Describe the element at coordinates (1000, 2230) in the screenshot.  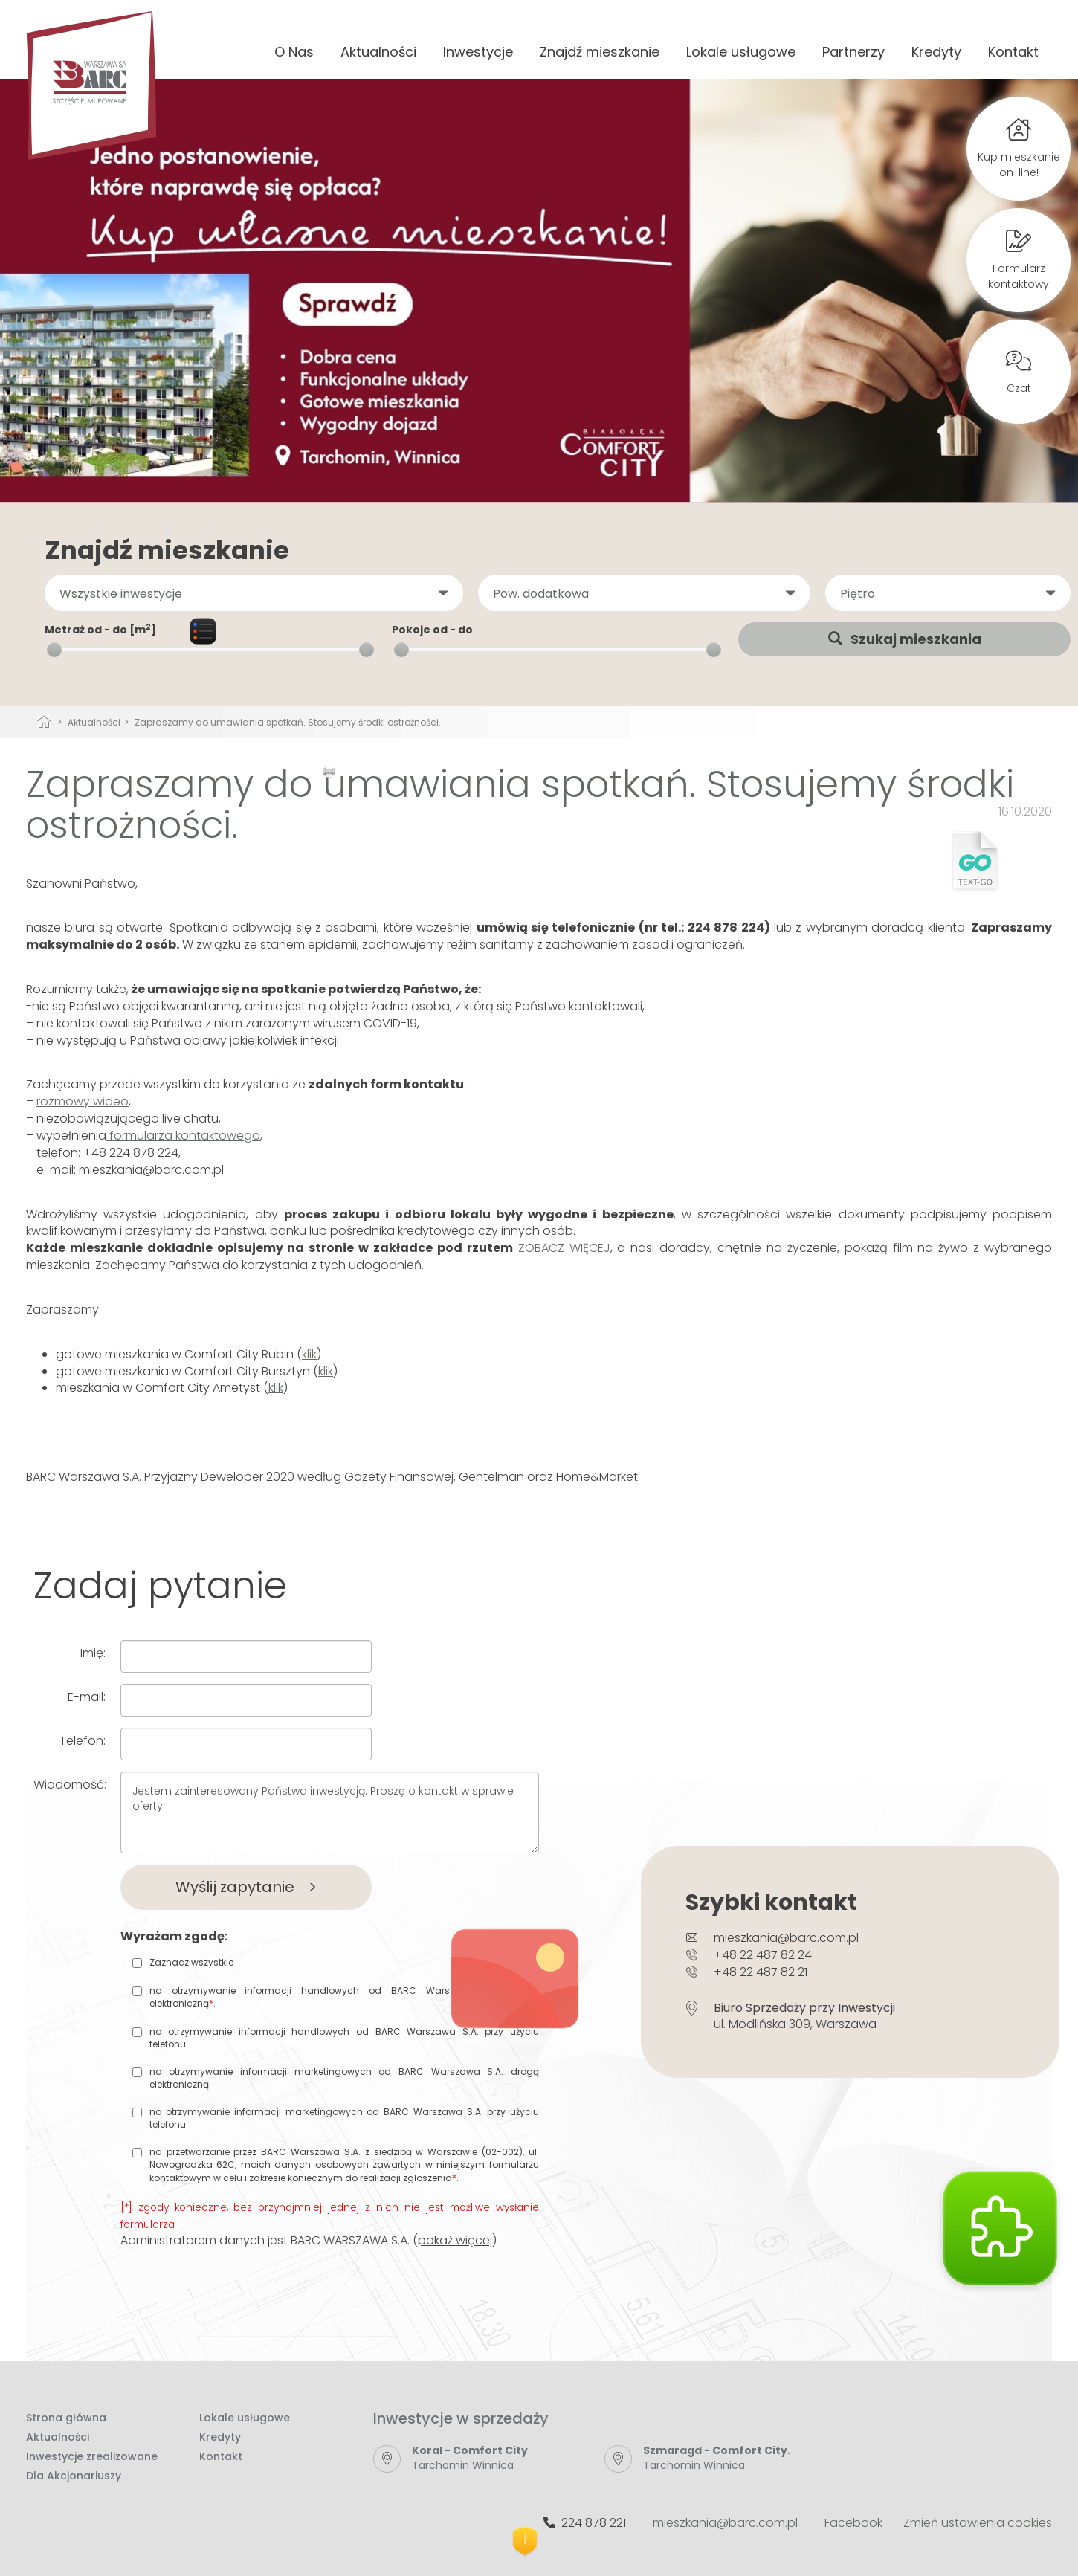
I see `manage browser or app extensions` at that location.